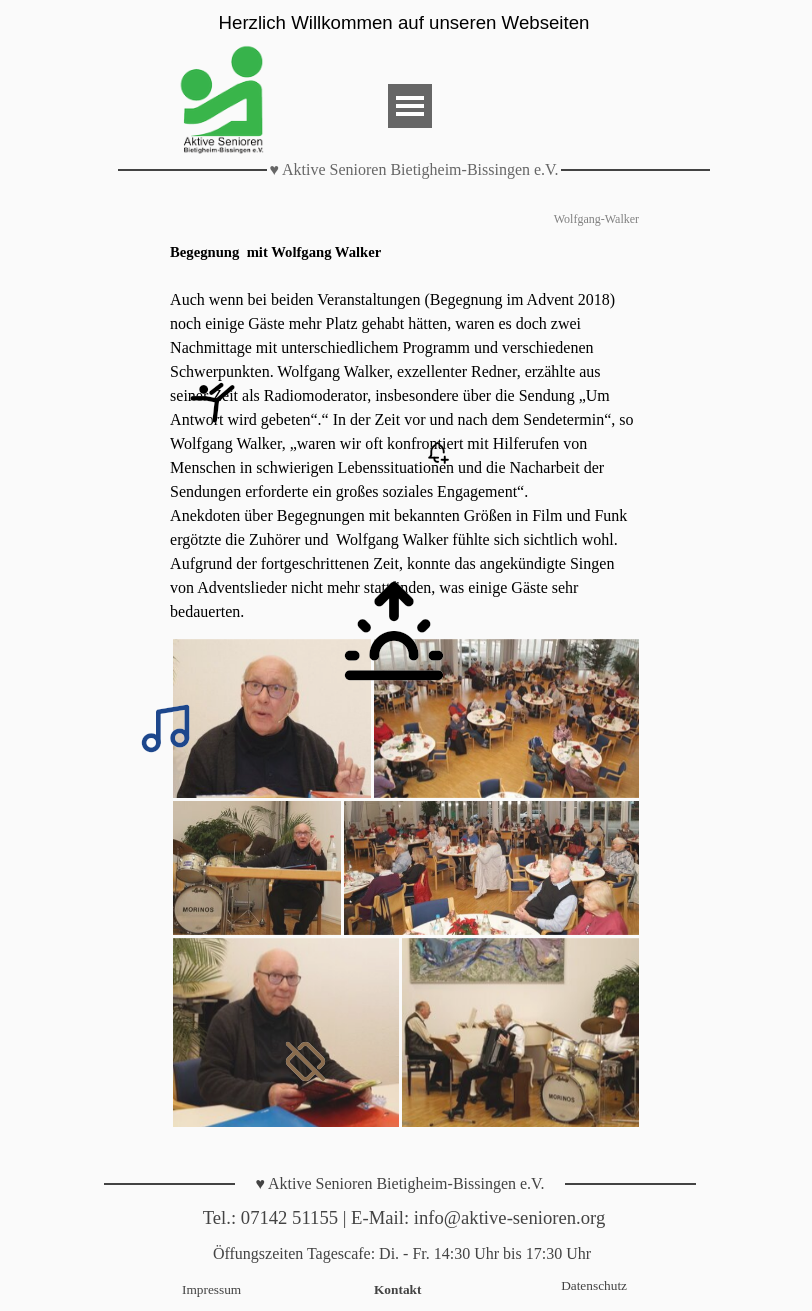 The width and height of the screenshot is (812, 1311). What do you see at coordinates (212, 400) in the screenshot?
I see `view gymnastics or fitness activities` at bounding box center [212, 400].